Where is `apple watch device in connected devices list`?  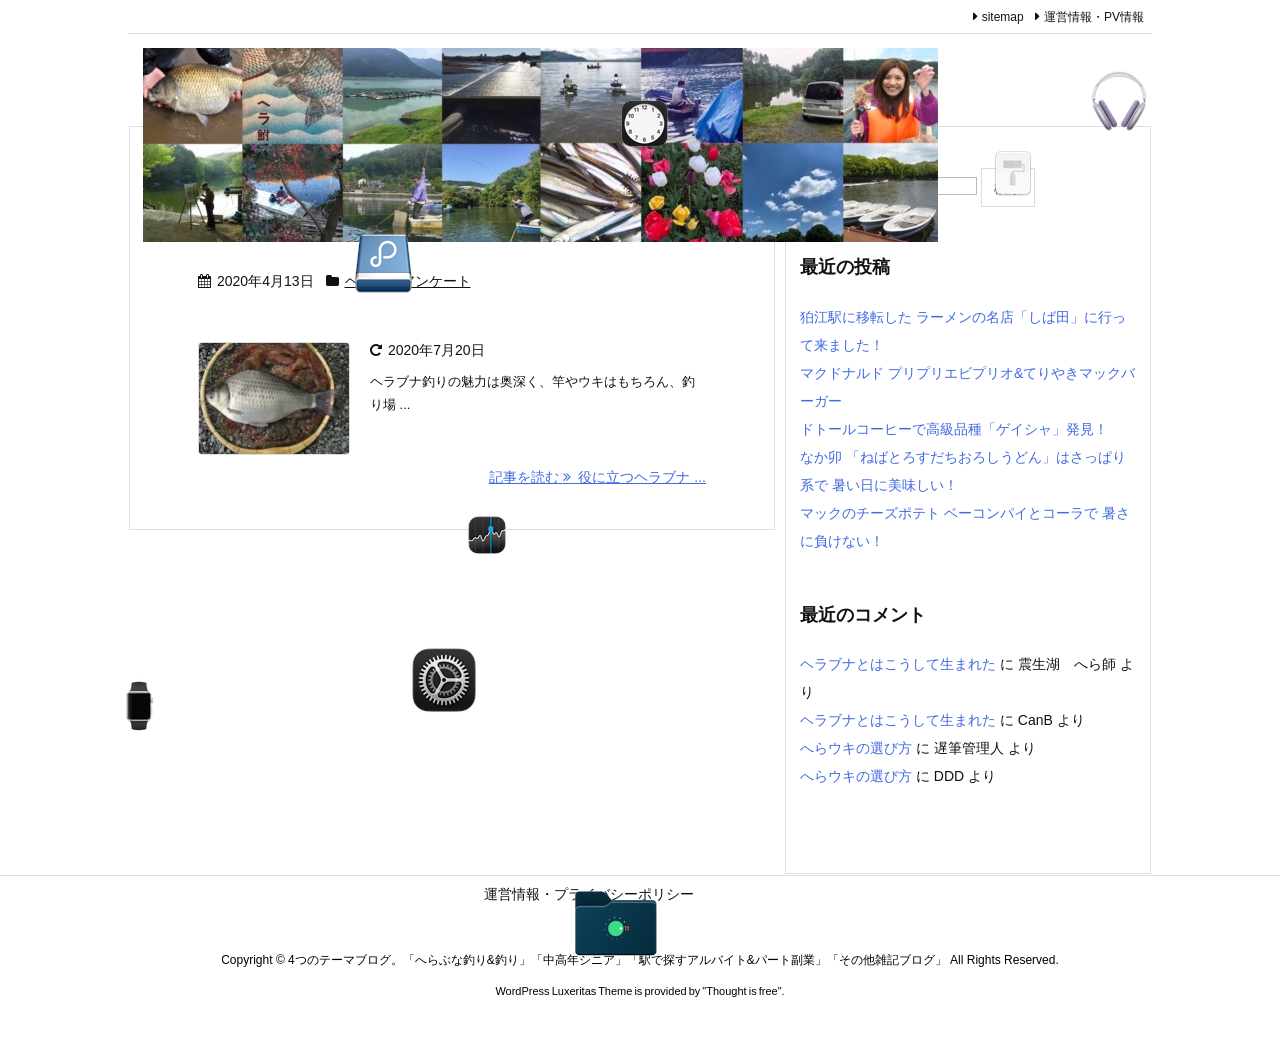
apple watch device in connected devices list is located at coordinates (139, 706).